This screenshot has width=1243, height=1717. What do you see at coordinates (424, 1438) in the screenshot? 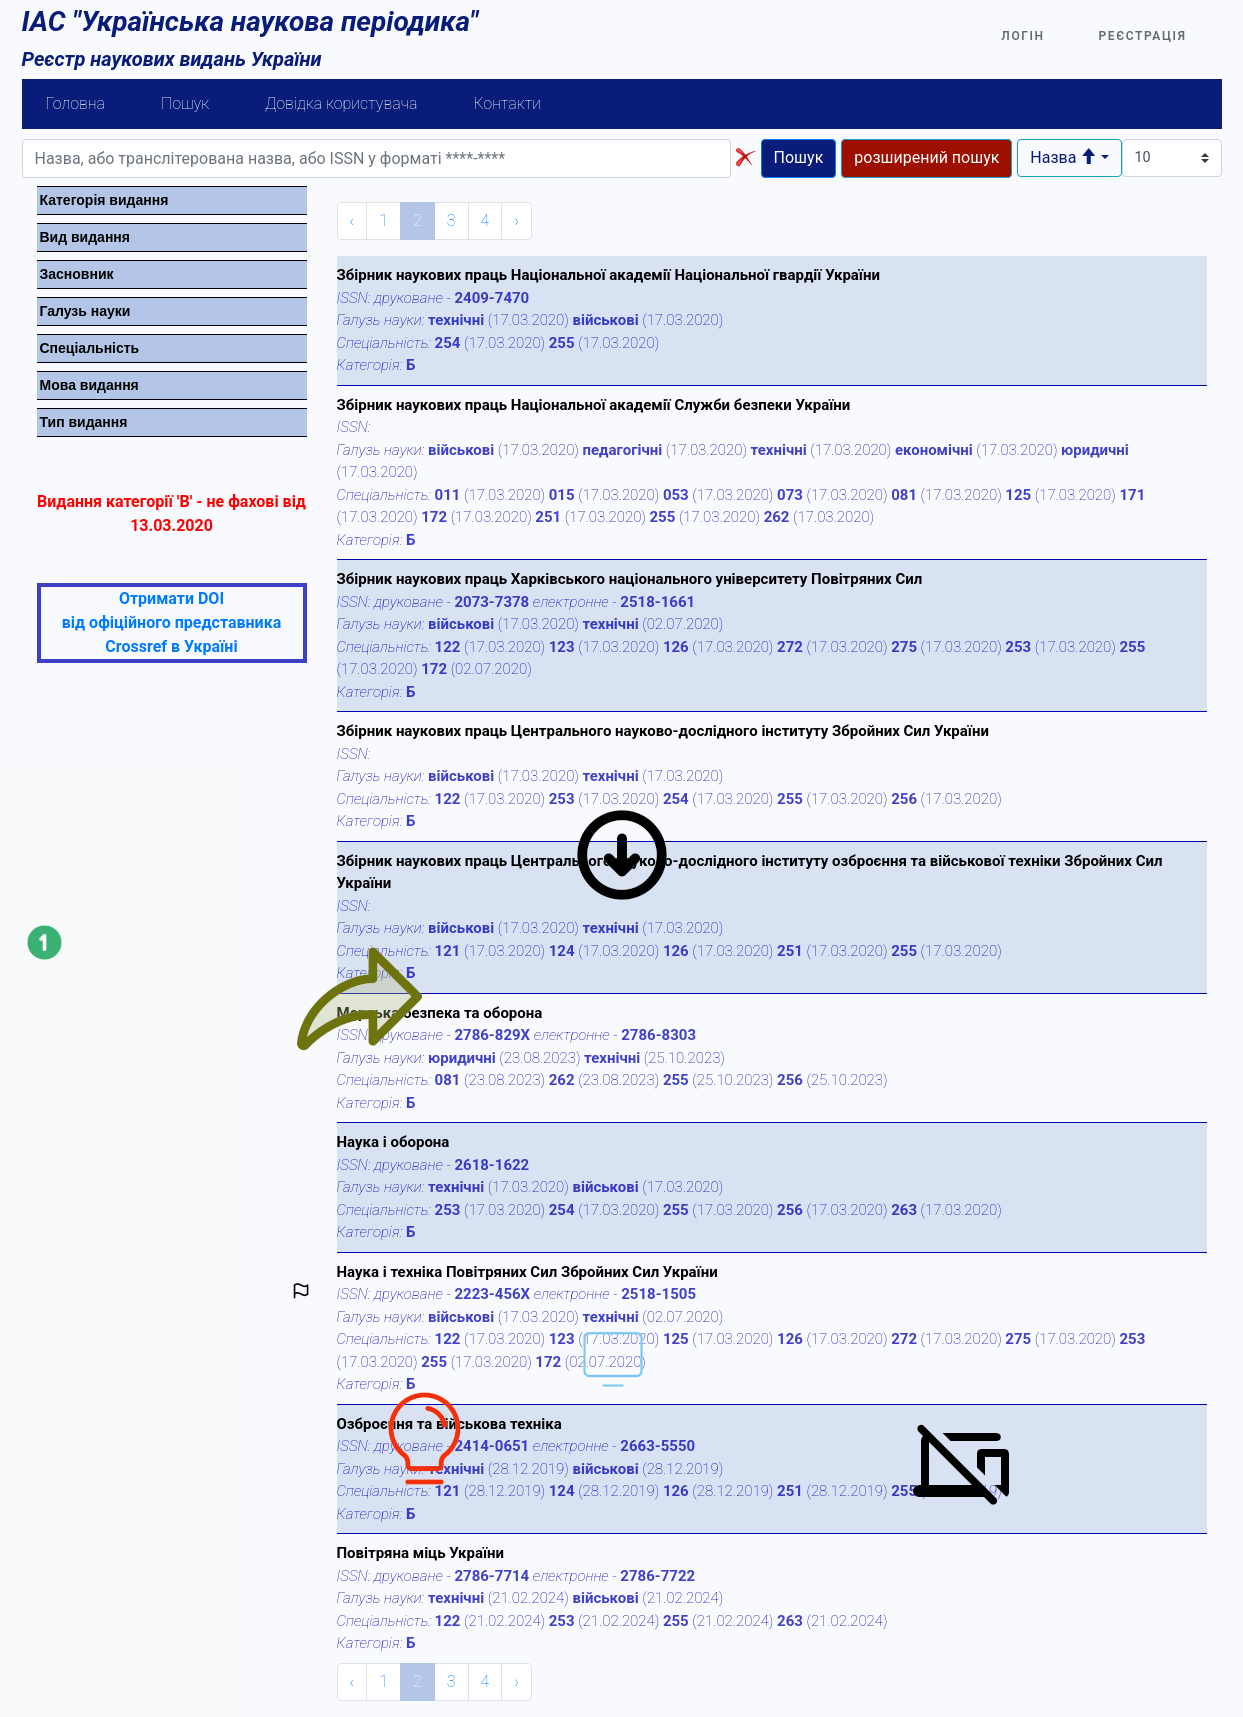
I see `view tips or helpful suggestions` at bounding box center [424, 1438].